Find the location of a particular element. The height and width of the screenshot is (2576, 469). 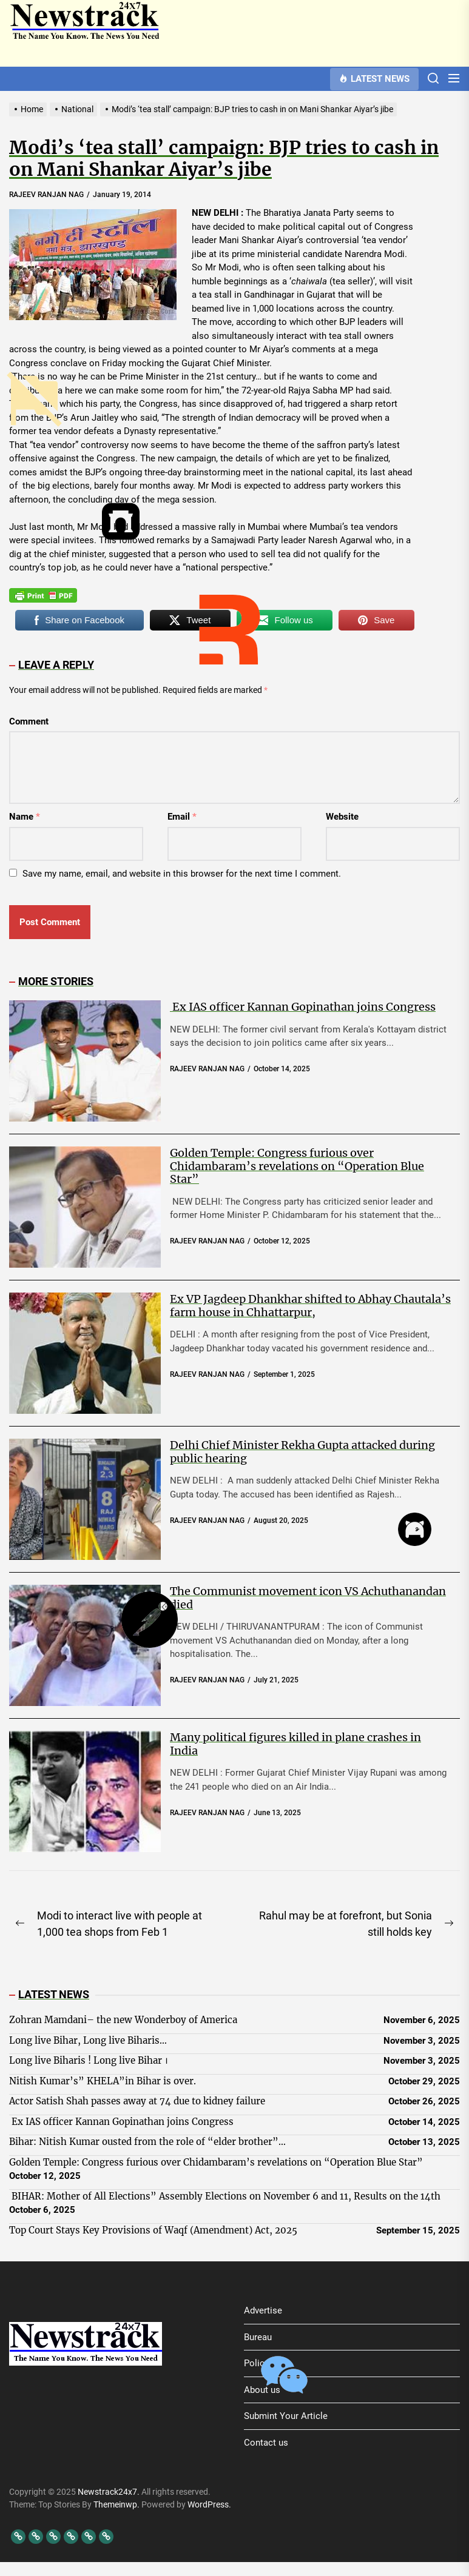

visit porkbun domain registrar website is located at coordinates (414, 1529).